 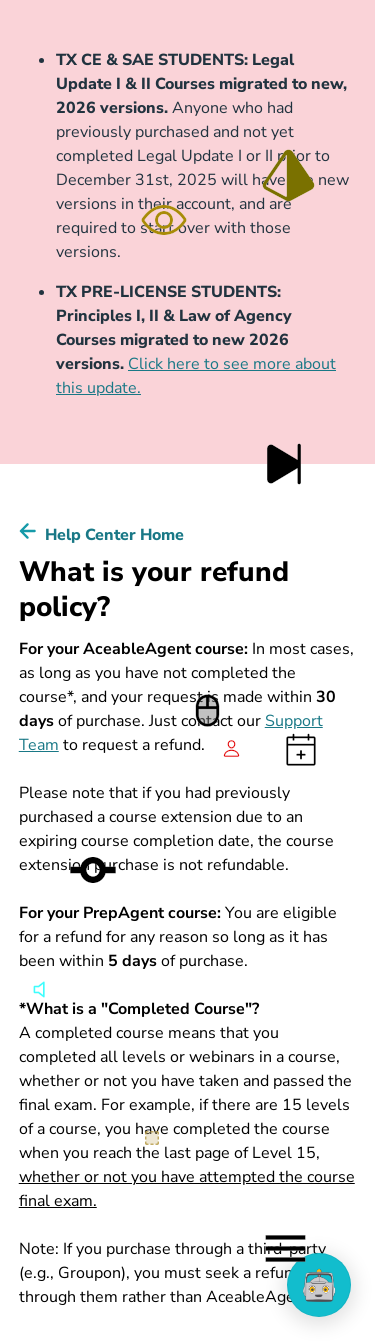 I want to click on access color or light spectrum settings, so click(x=288, y=175).